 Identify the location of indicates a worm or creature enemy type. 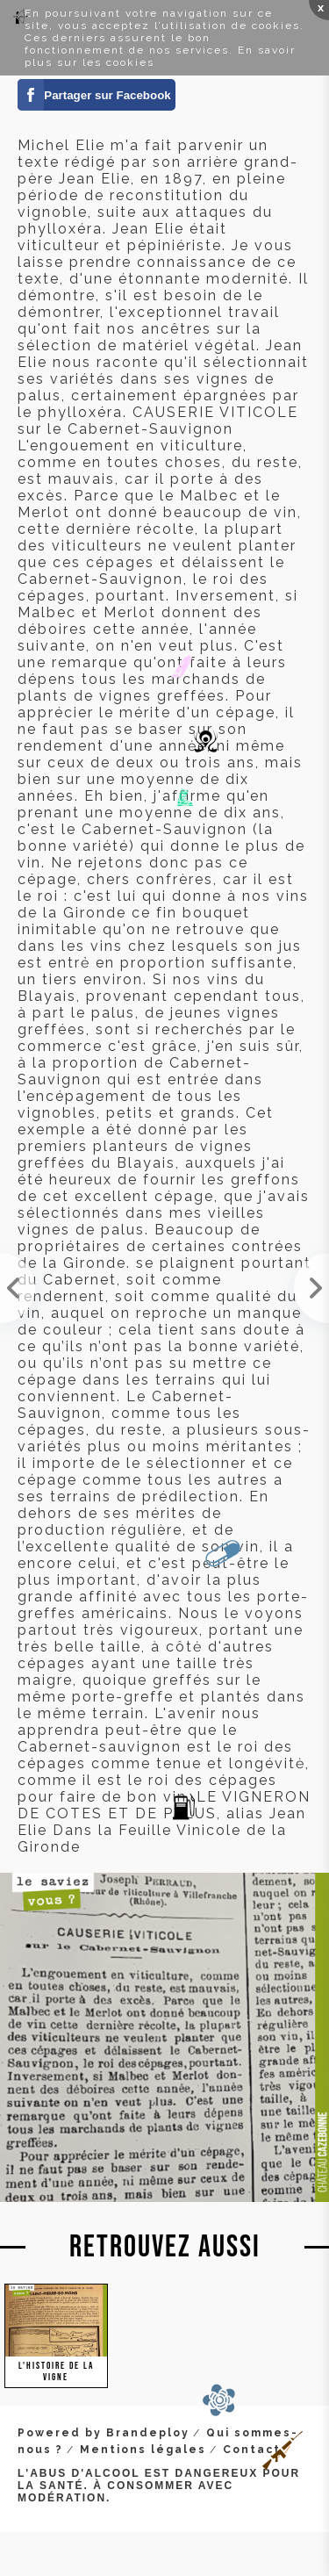
(218, 2400).